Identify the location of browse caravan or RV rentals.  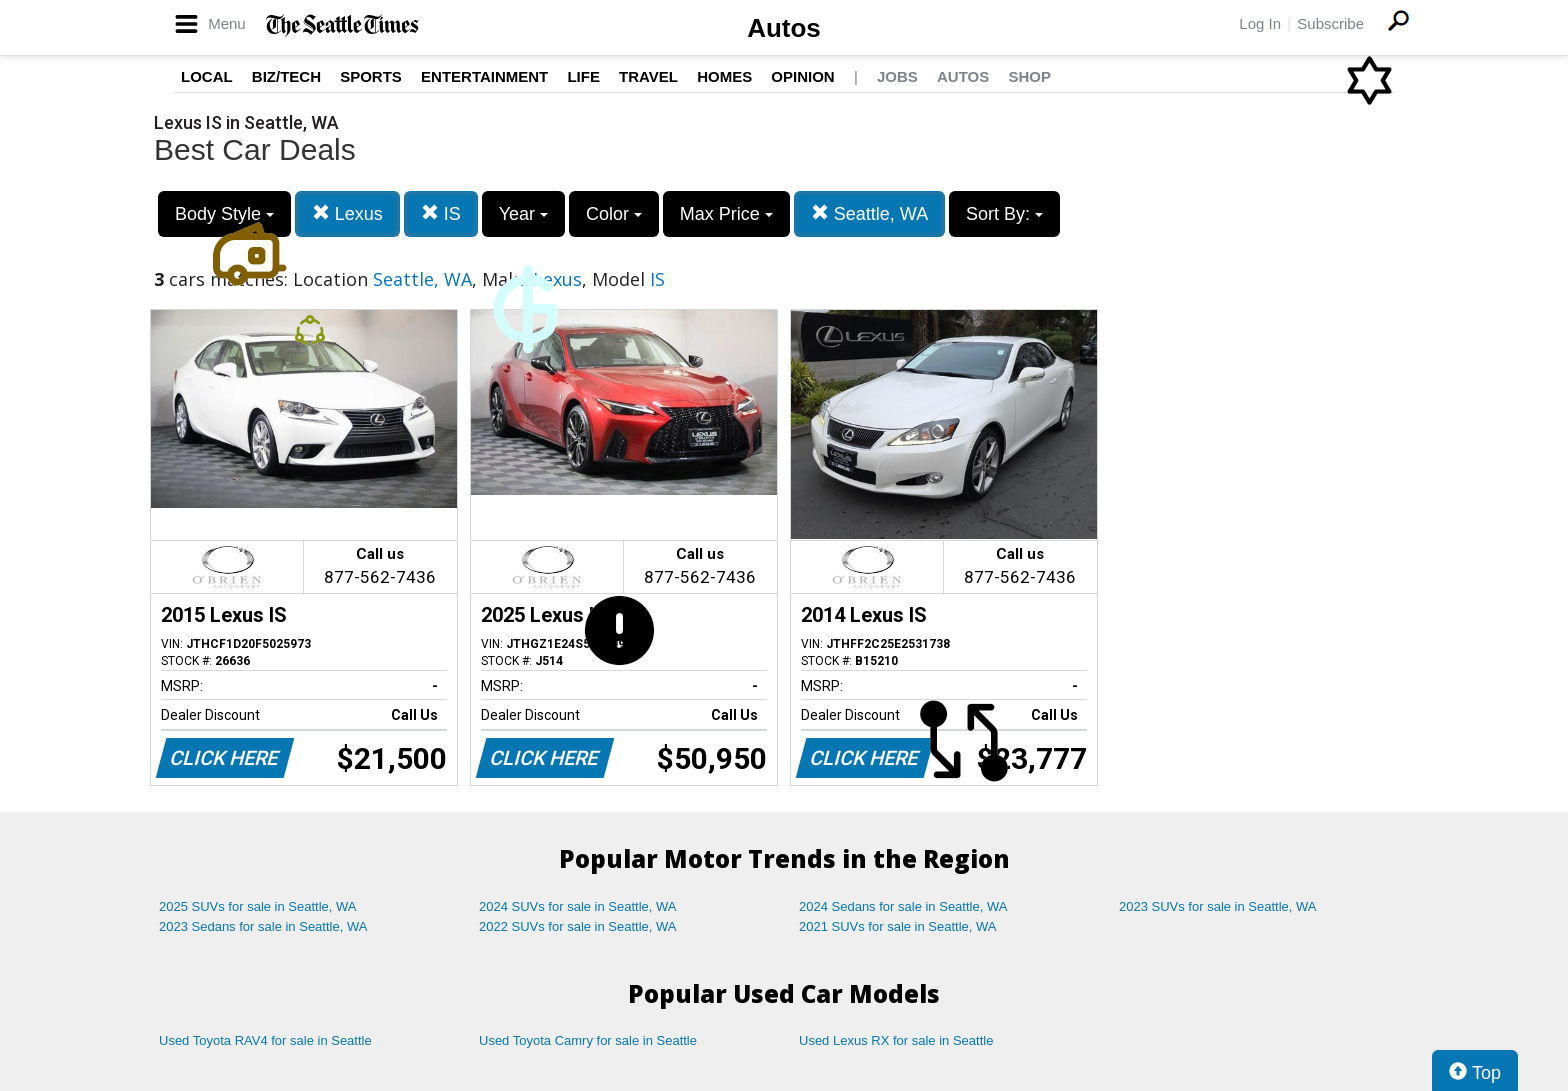
(248, 254).